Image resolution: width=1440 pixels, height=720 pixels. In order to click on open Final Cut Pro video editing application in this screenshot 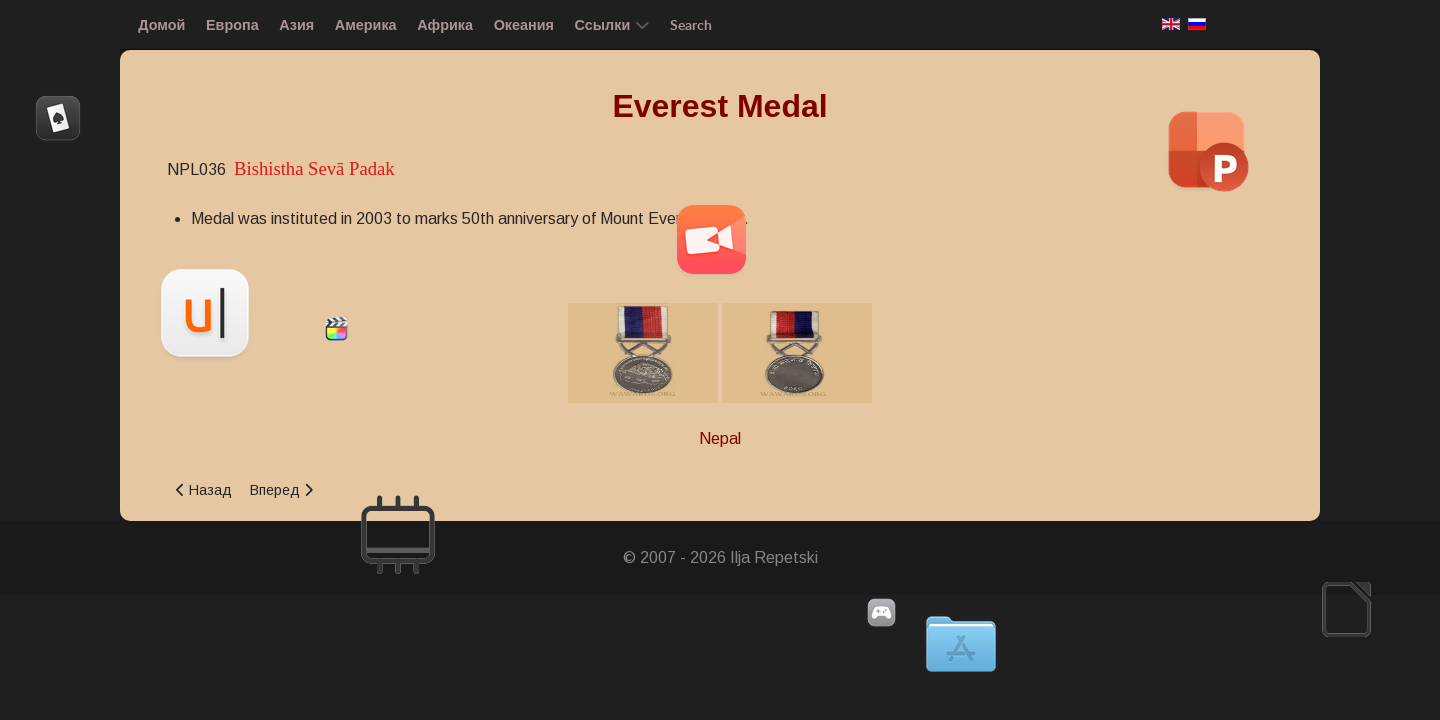, I will do `click(336, 329)`.